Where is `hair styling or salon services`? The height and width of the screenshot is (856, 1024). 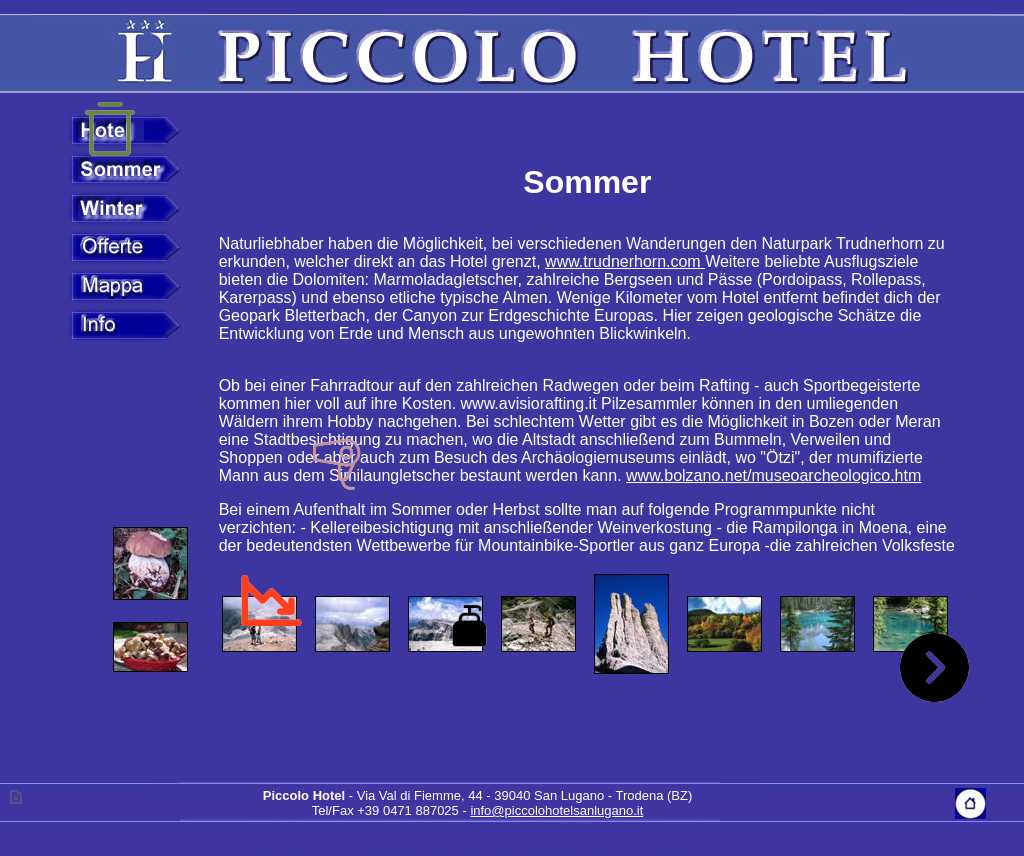 hair styling or salon services is located at coordinates (337, 461).